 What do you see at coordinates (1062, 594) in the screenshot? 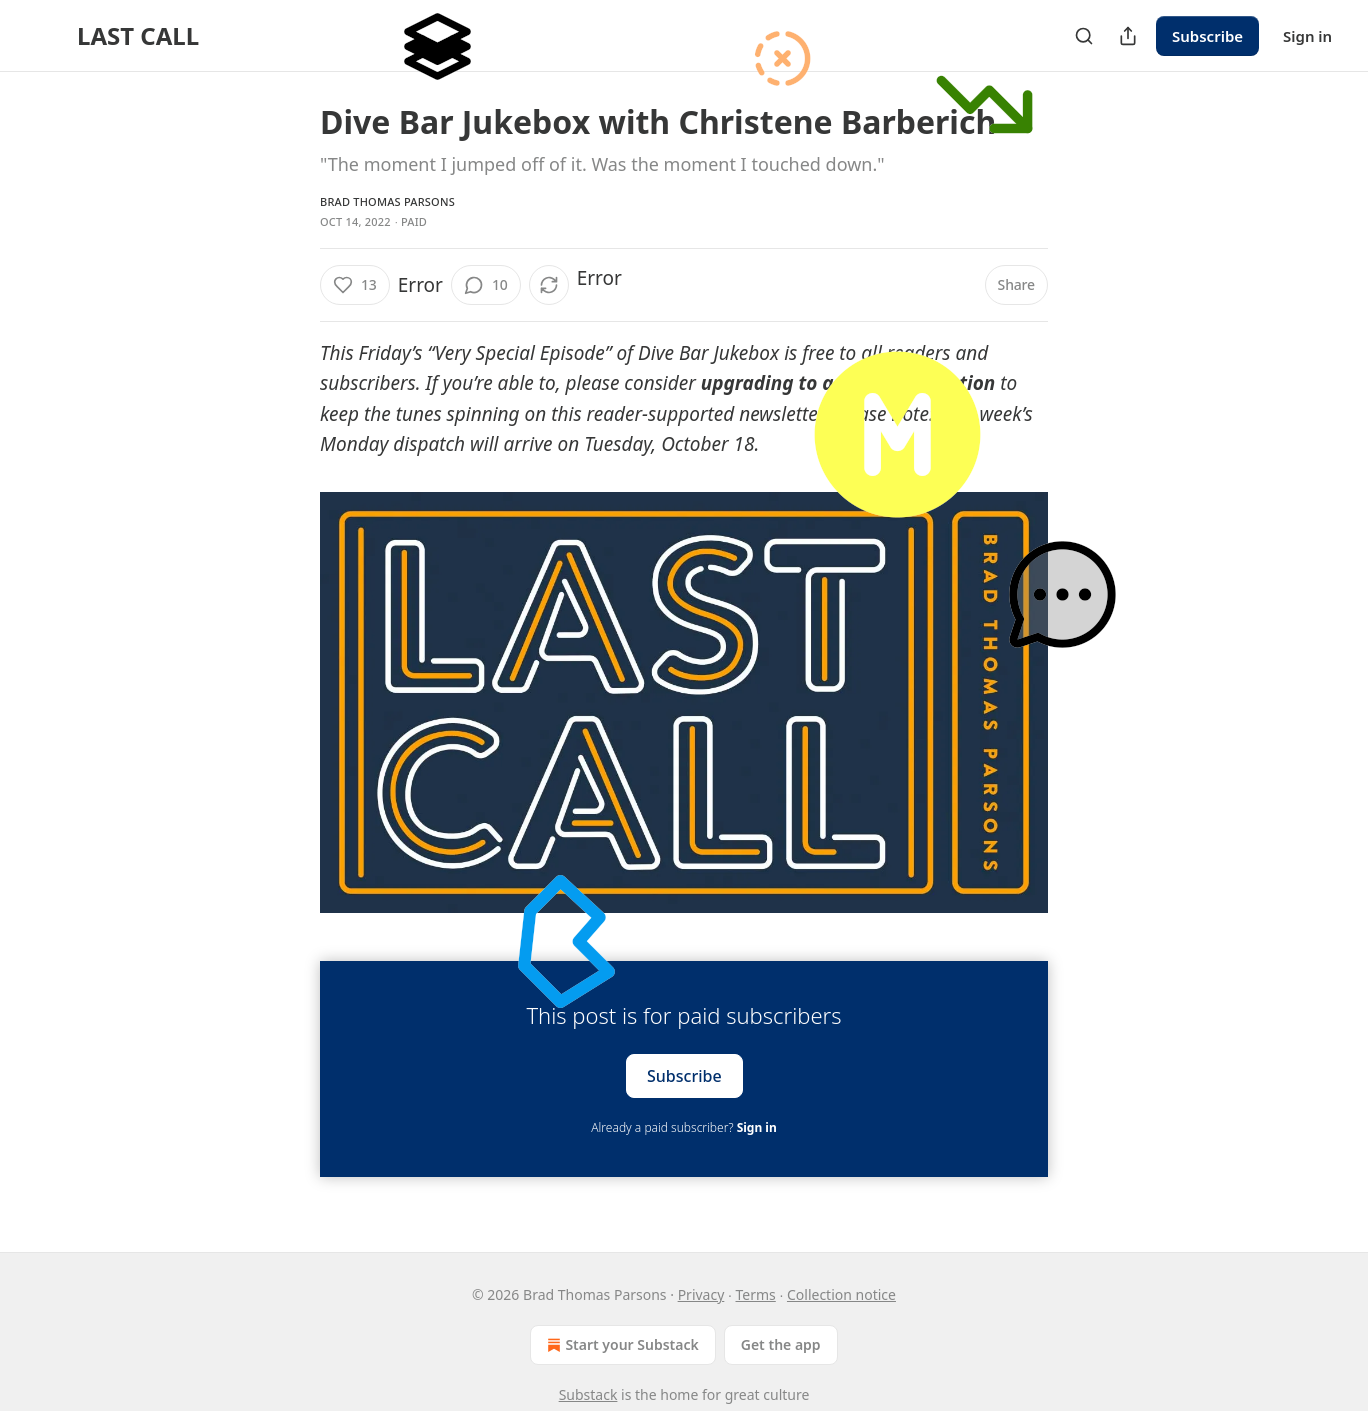
I see `open chat or messaging` at bounding box center [1062, 594].